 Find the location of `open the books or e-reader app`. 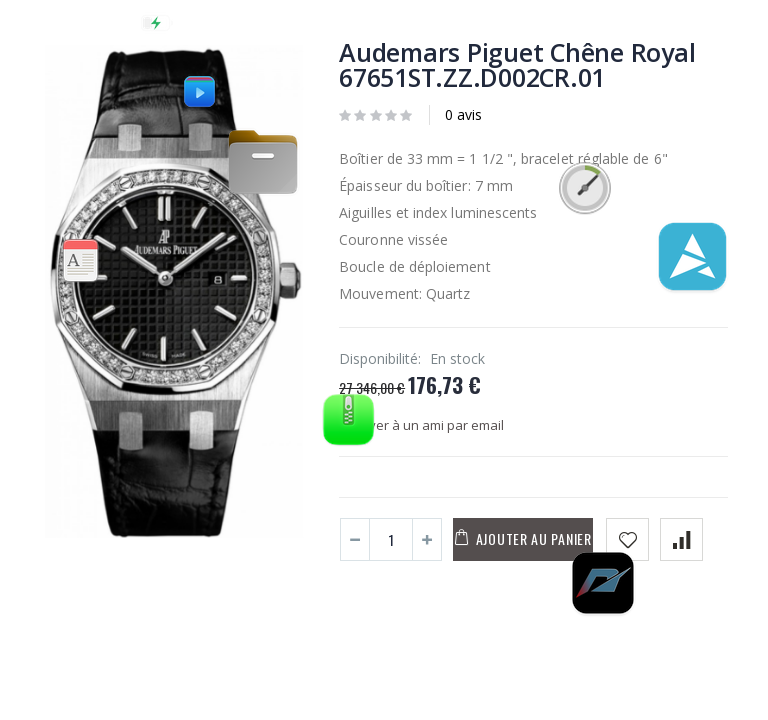

open the books or e-reader app is located at coordinates (80, 260).